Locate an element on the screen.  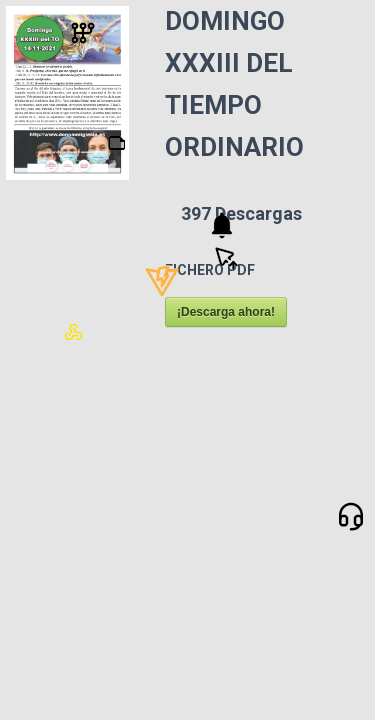
select manual transmission mode is located at coordinates (83, 33).